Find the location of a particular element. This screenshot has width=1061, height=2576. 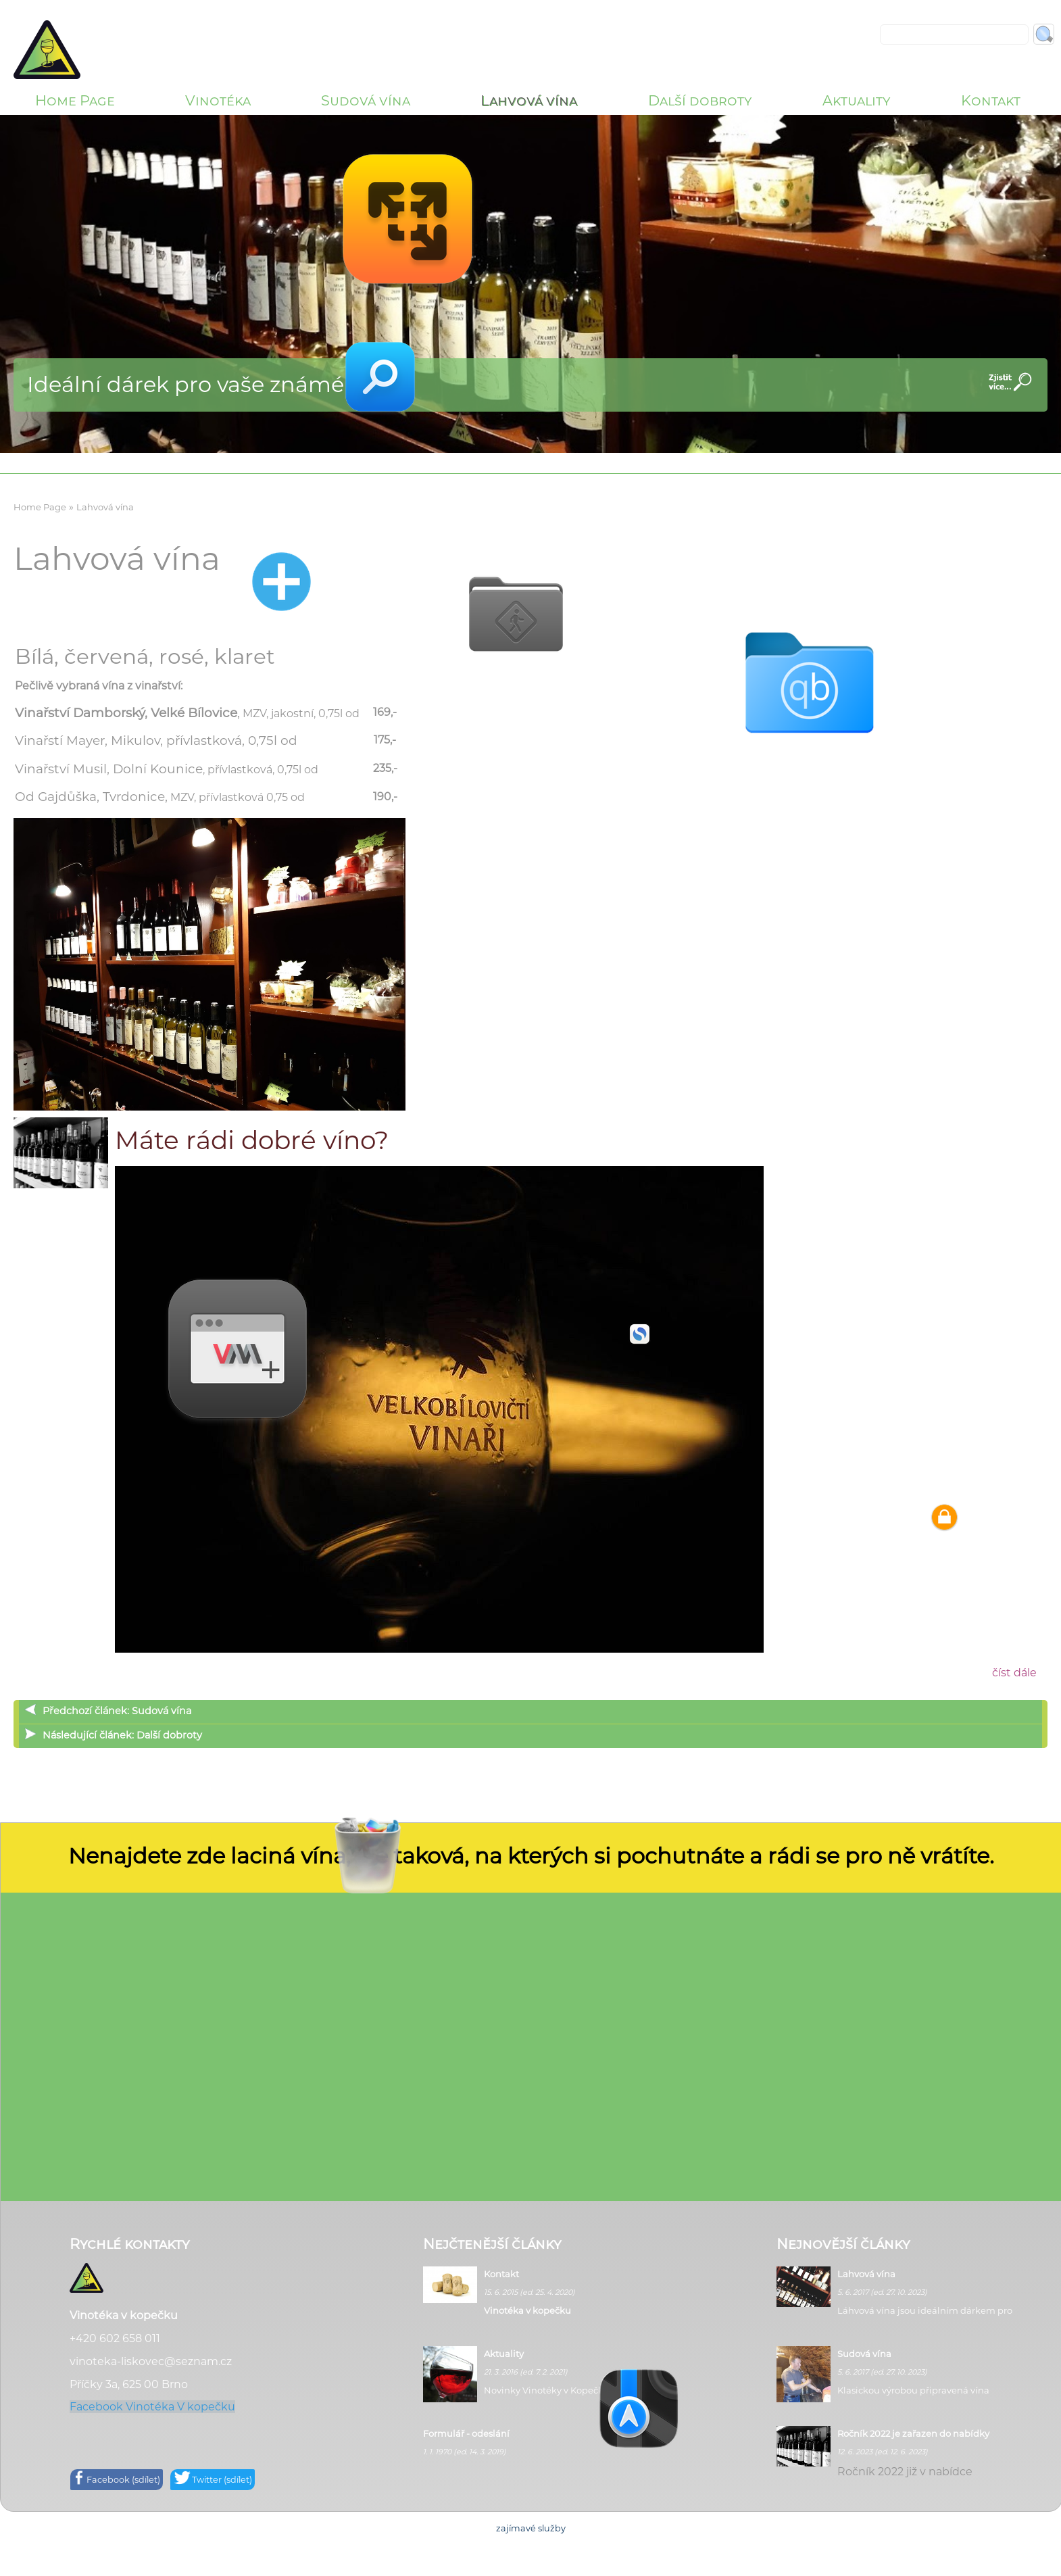

access public or shared folder is located at coordinates (516, 614).